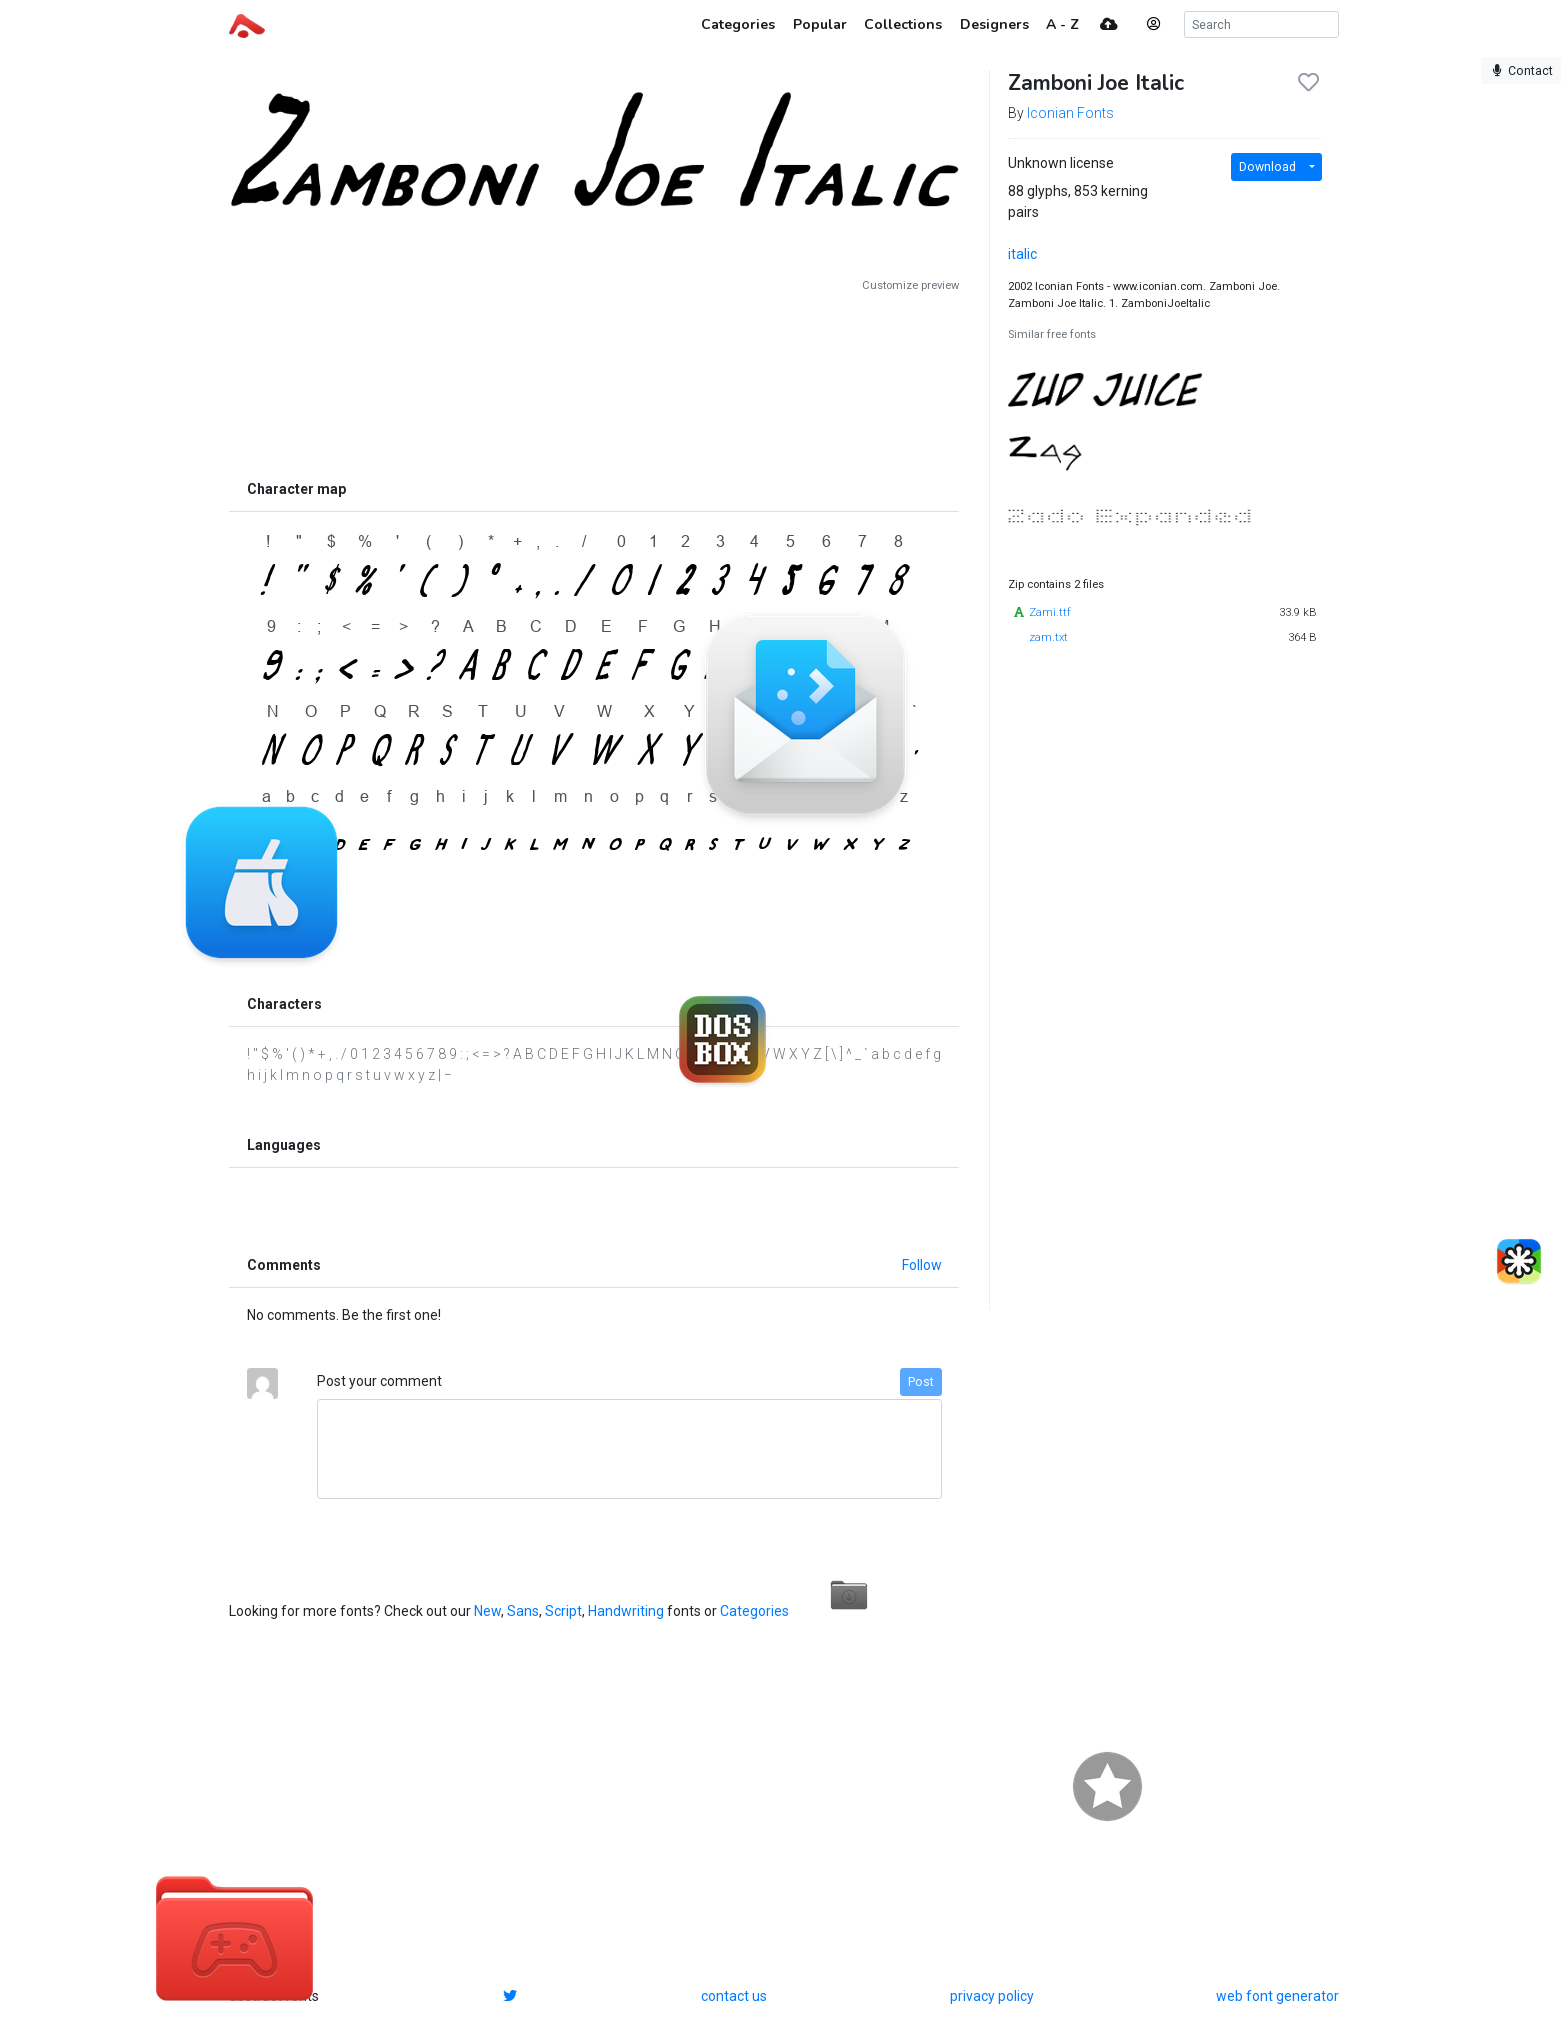 The height and width of the screenshot is (2028, 1568). Describe the element at coordinates (1107, 1786) in the screenshot. I see `indicates an unrated item` at that location.